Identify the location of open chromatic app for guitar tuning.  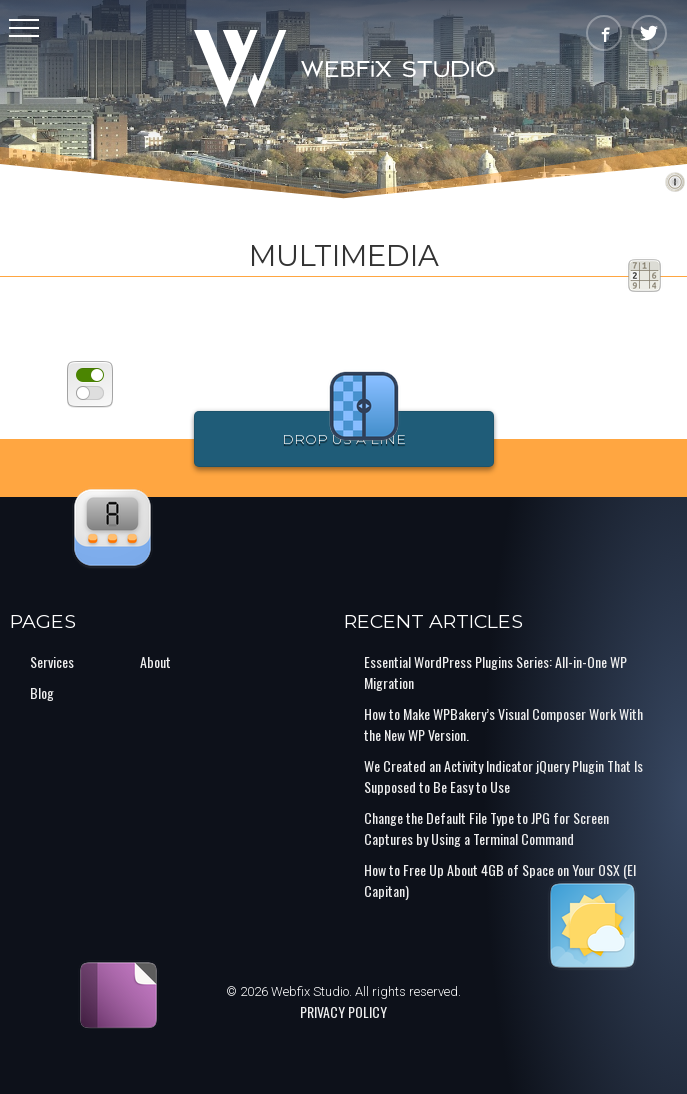
(112, 527).